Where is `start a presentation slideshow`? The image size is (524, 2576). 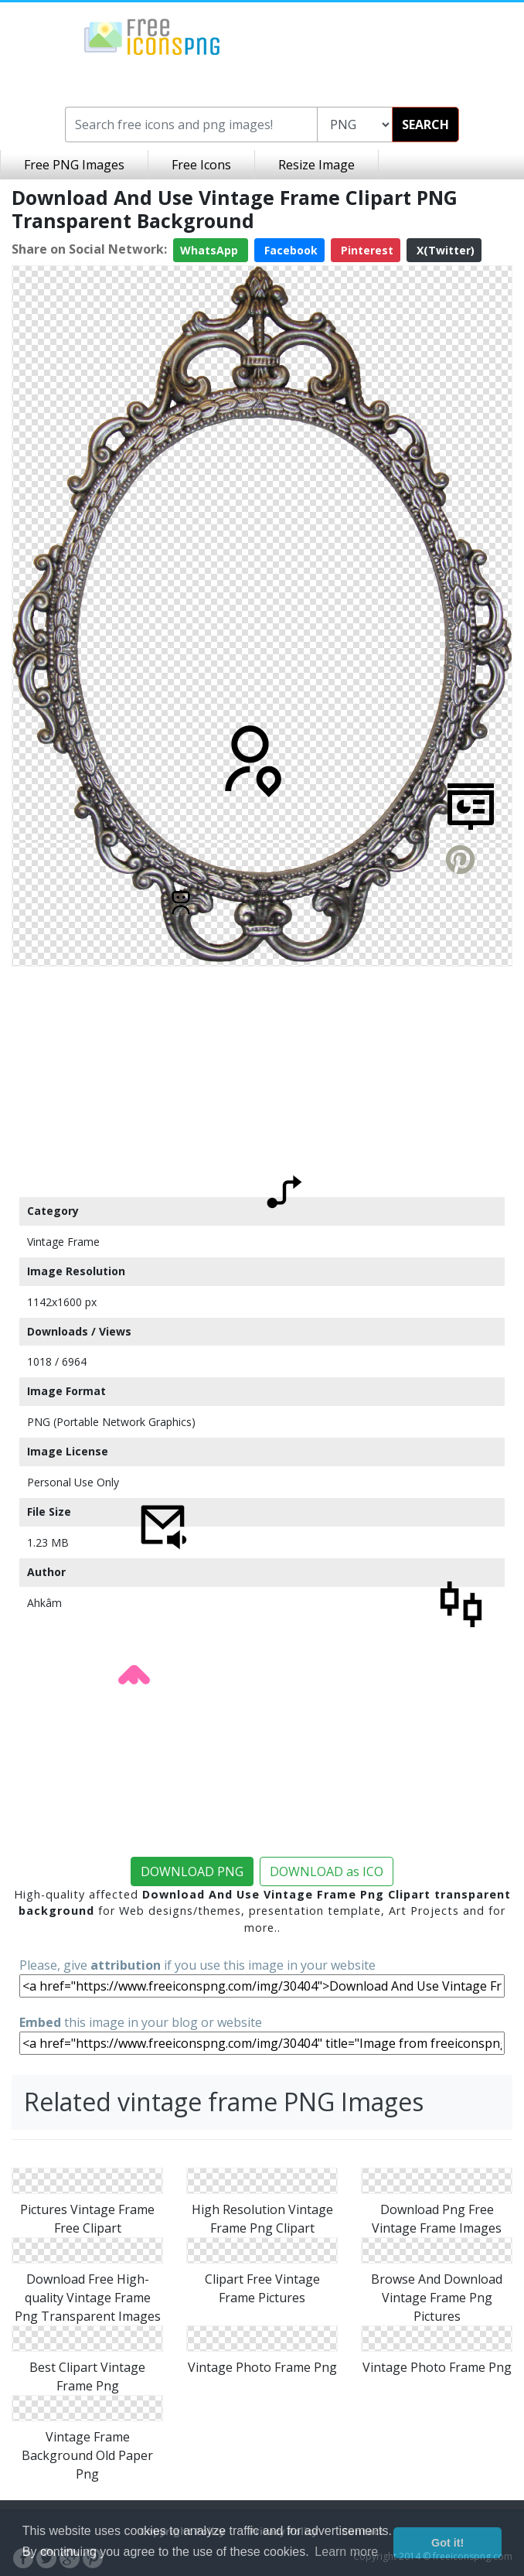 start a presentation slideshow is located at coordinates (471, 804).